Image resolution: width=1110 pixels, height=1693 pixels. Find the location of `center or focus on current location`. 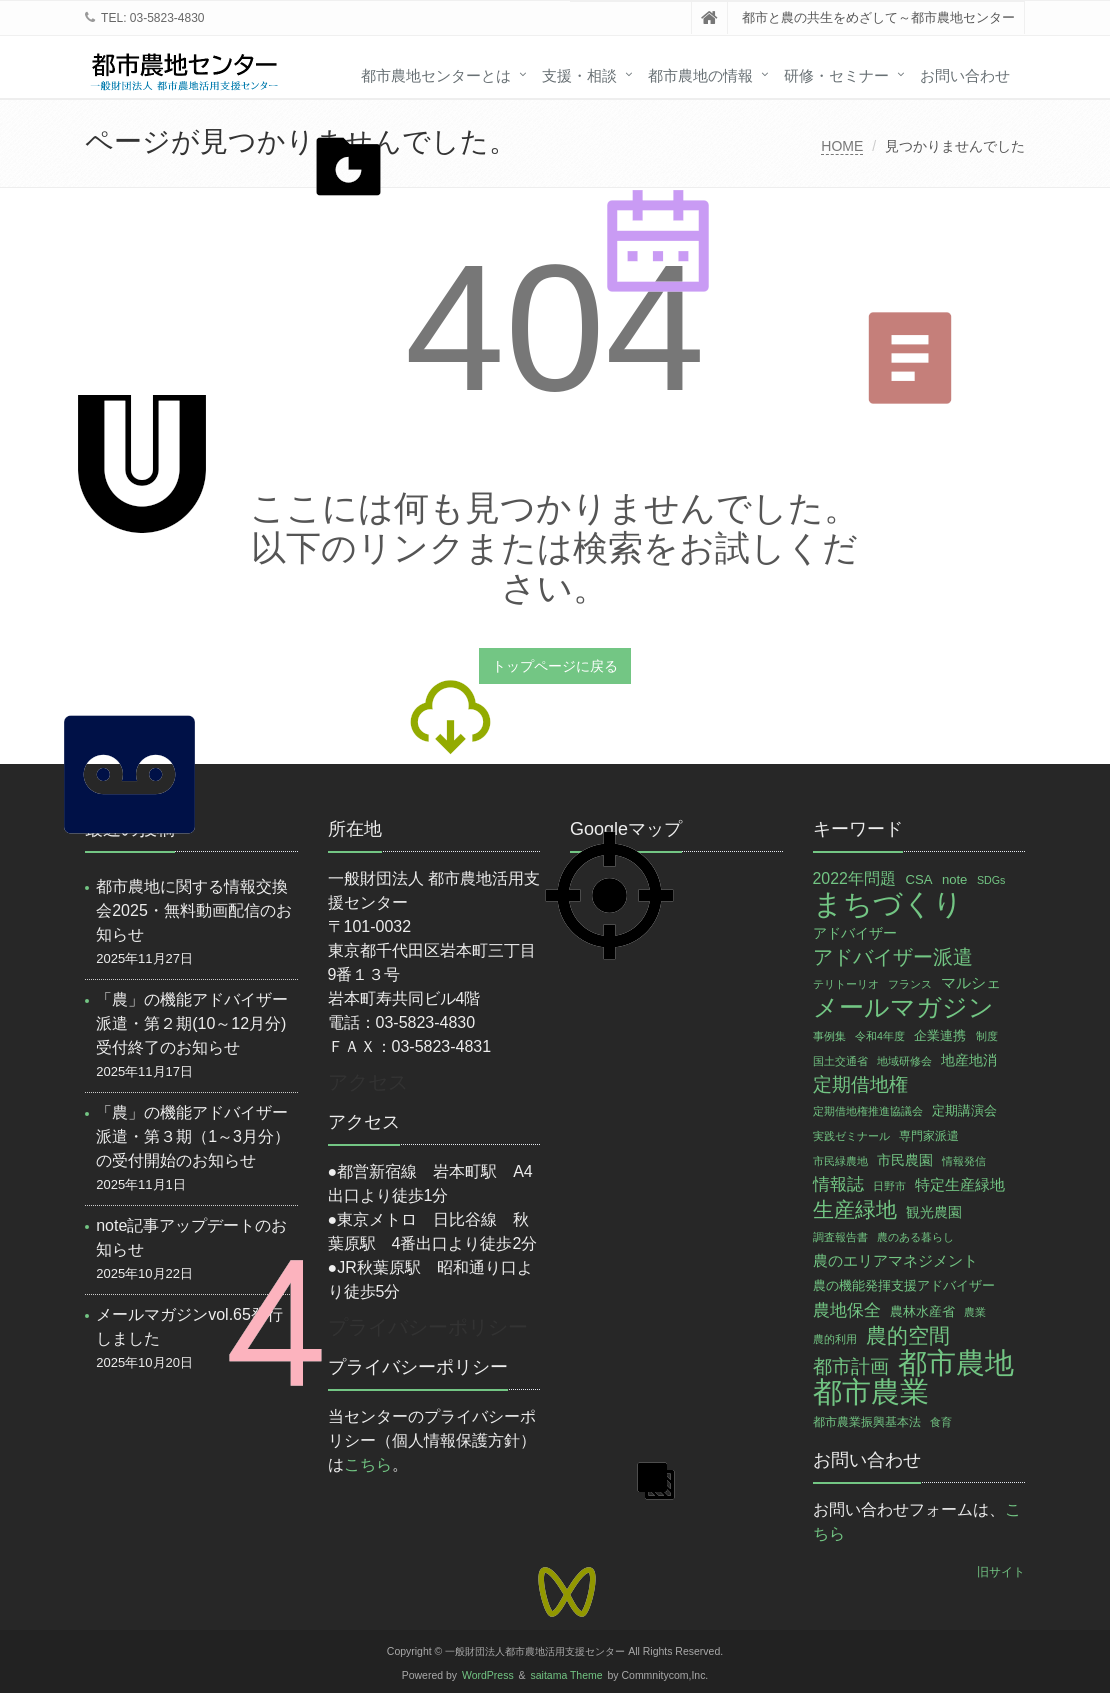

center or focus on current location is located at coordinates (609, 895).